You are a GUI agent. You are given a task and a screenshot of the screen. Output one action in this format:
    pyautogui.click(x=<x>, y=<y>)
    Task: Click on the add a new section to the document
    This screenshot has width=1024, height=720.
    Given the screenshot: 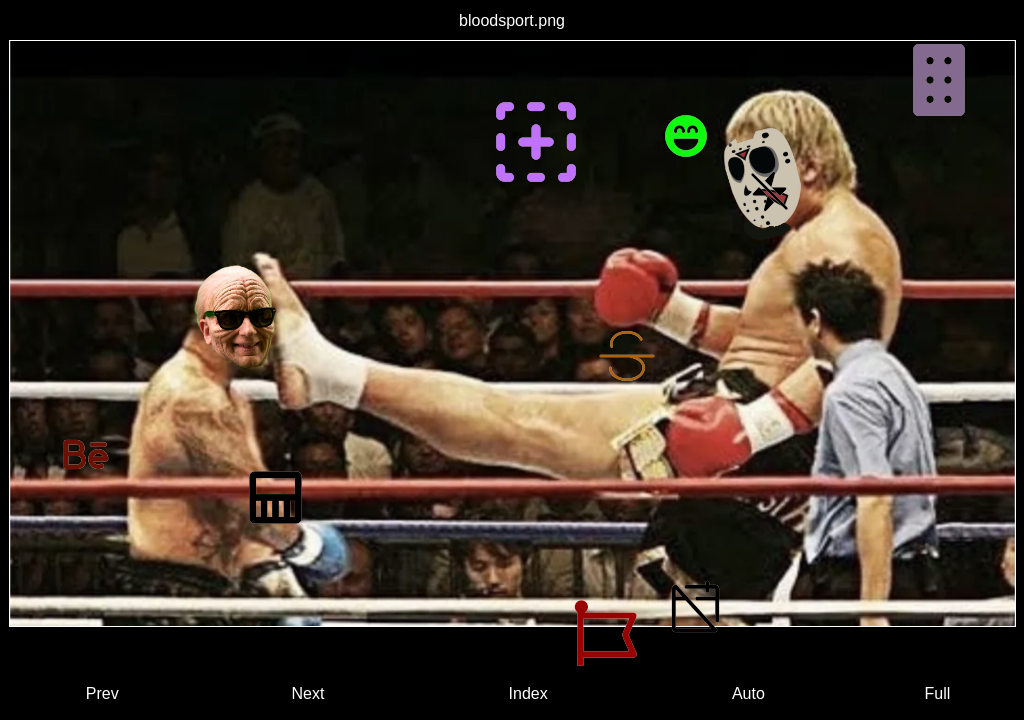 What is the action you would take?
    pyautogui.click(x=536, y=142)
    